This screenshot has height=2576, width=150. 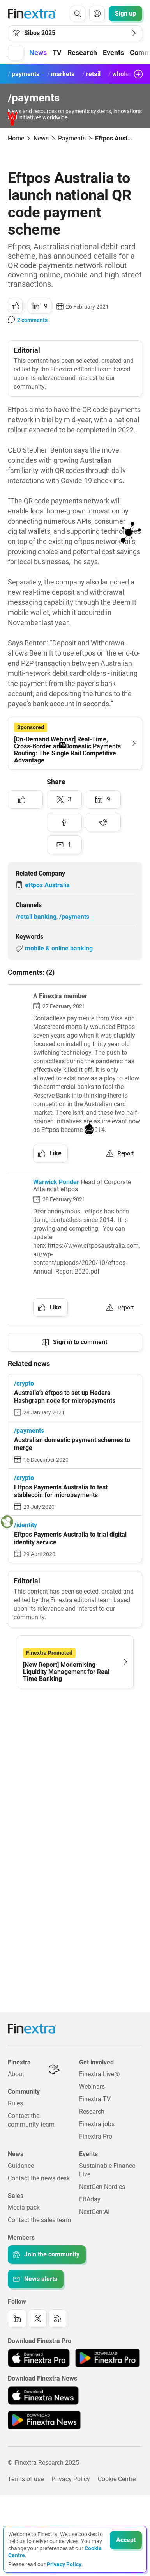 I want to click on bower package manager logo, so click(x=54, y=2070).